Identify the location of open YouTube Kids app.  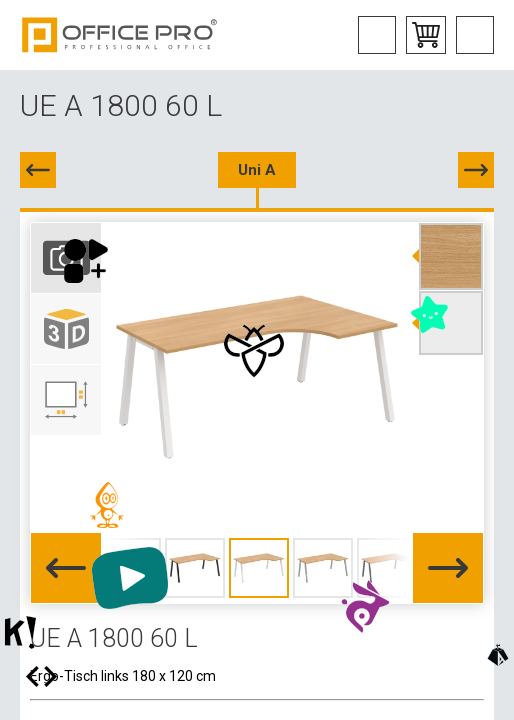
(130, 578).